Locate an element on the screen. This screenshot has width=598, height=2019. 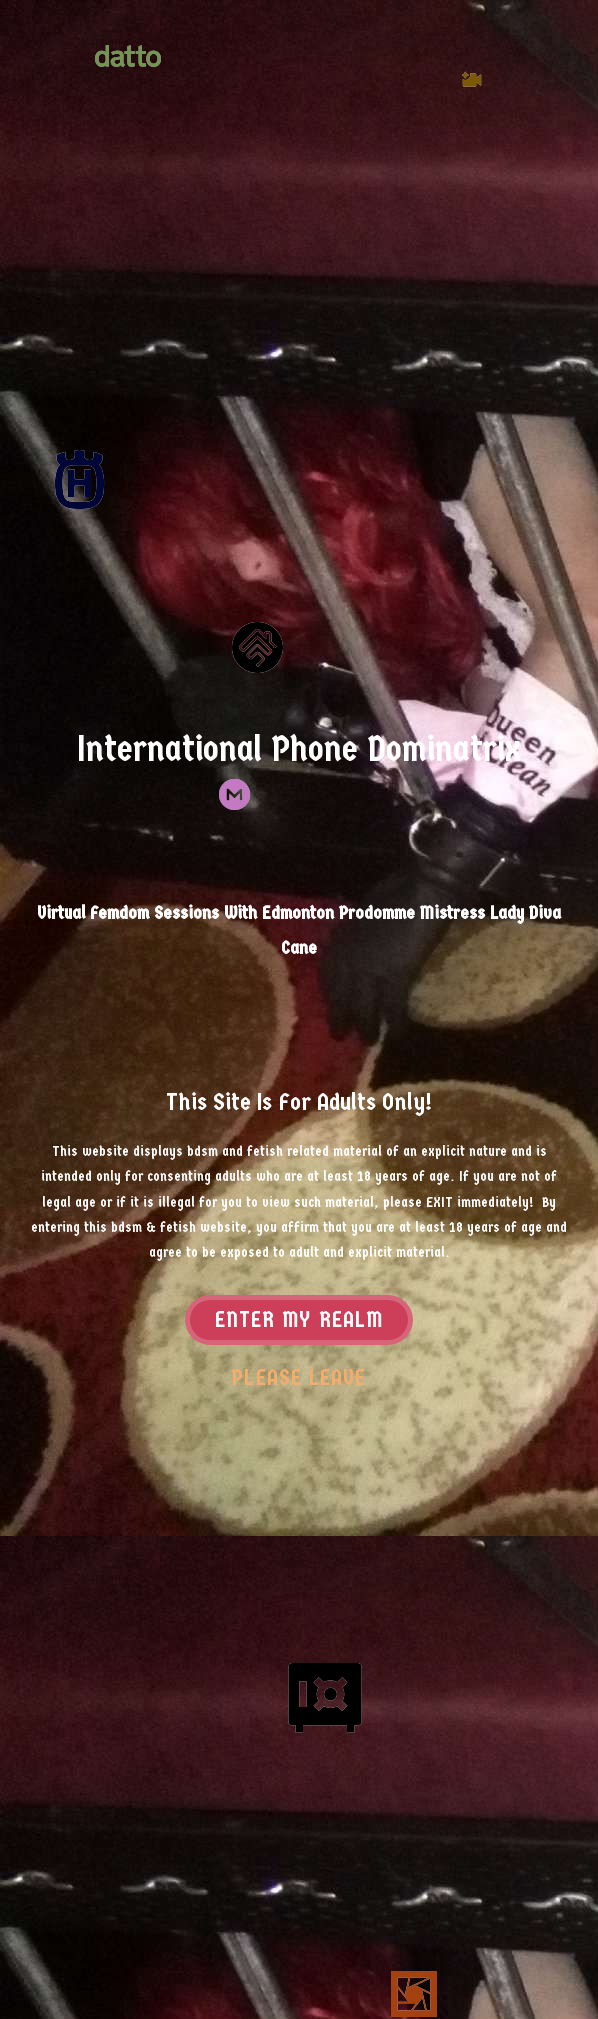
open homebridge app settings is located at coordinates (257, 647).